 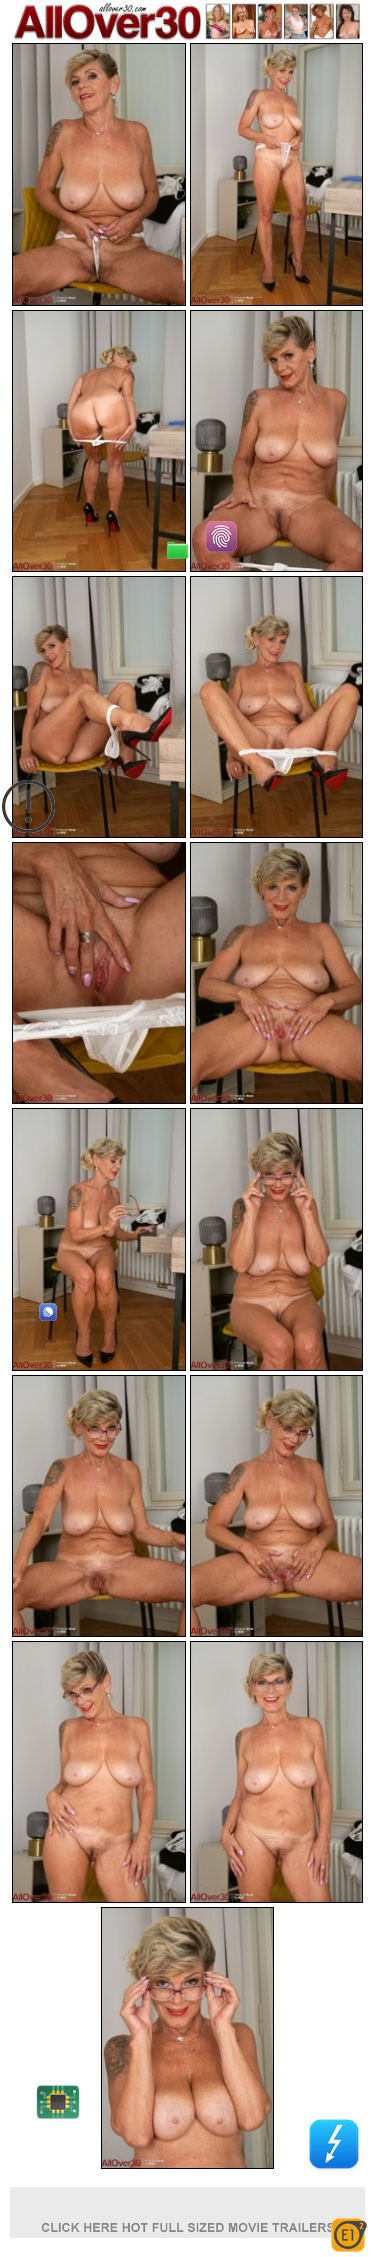 What do you see at coordinates (28, 806) in the screenshot?
I see `indicates an app has encountered an error` at bounding box center [28, 806].